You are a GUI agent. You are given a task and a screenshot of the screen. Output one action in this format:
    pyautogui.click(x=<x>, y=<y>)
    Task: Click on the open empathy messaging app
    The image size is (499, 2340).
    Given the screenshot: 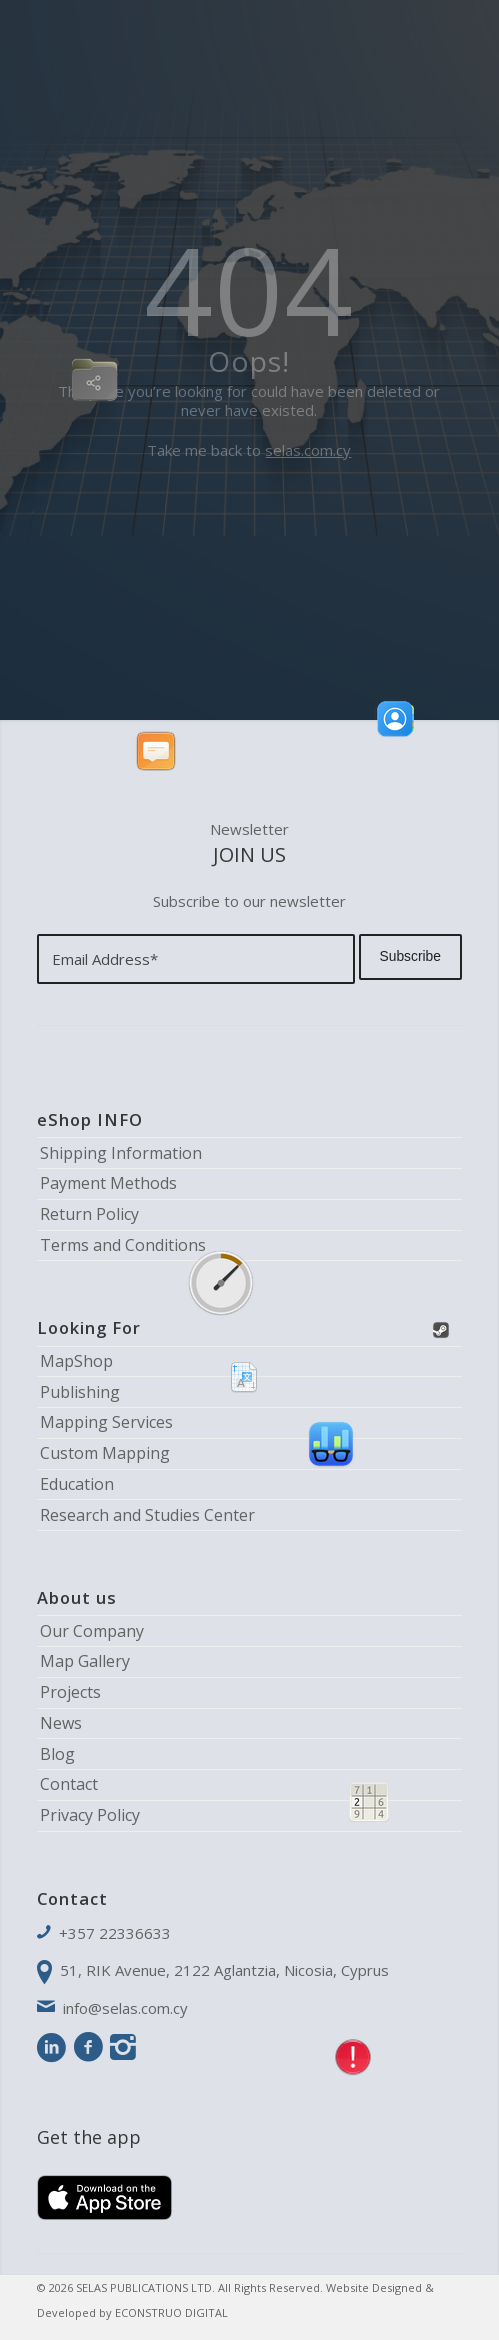 What is the action you would take?
    pyautogui.click(x=156, y=751)
    